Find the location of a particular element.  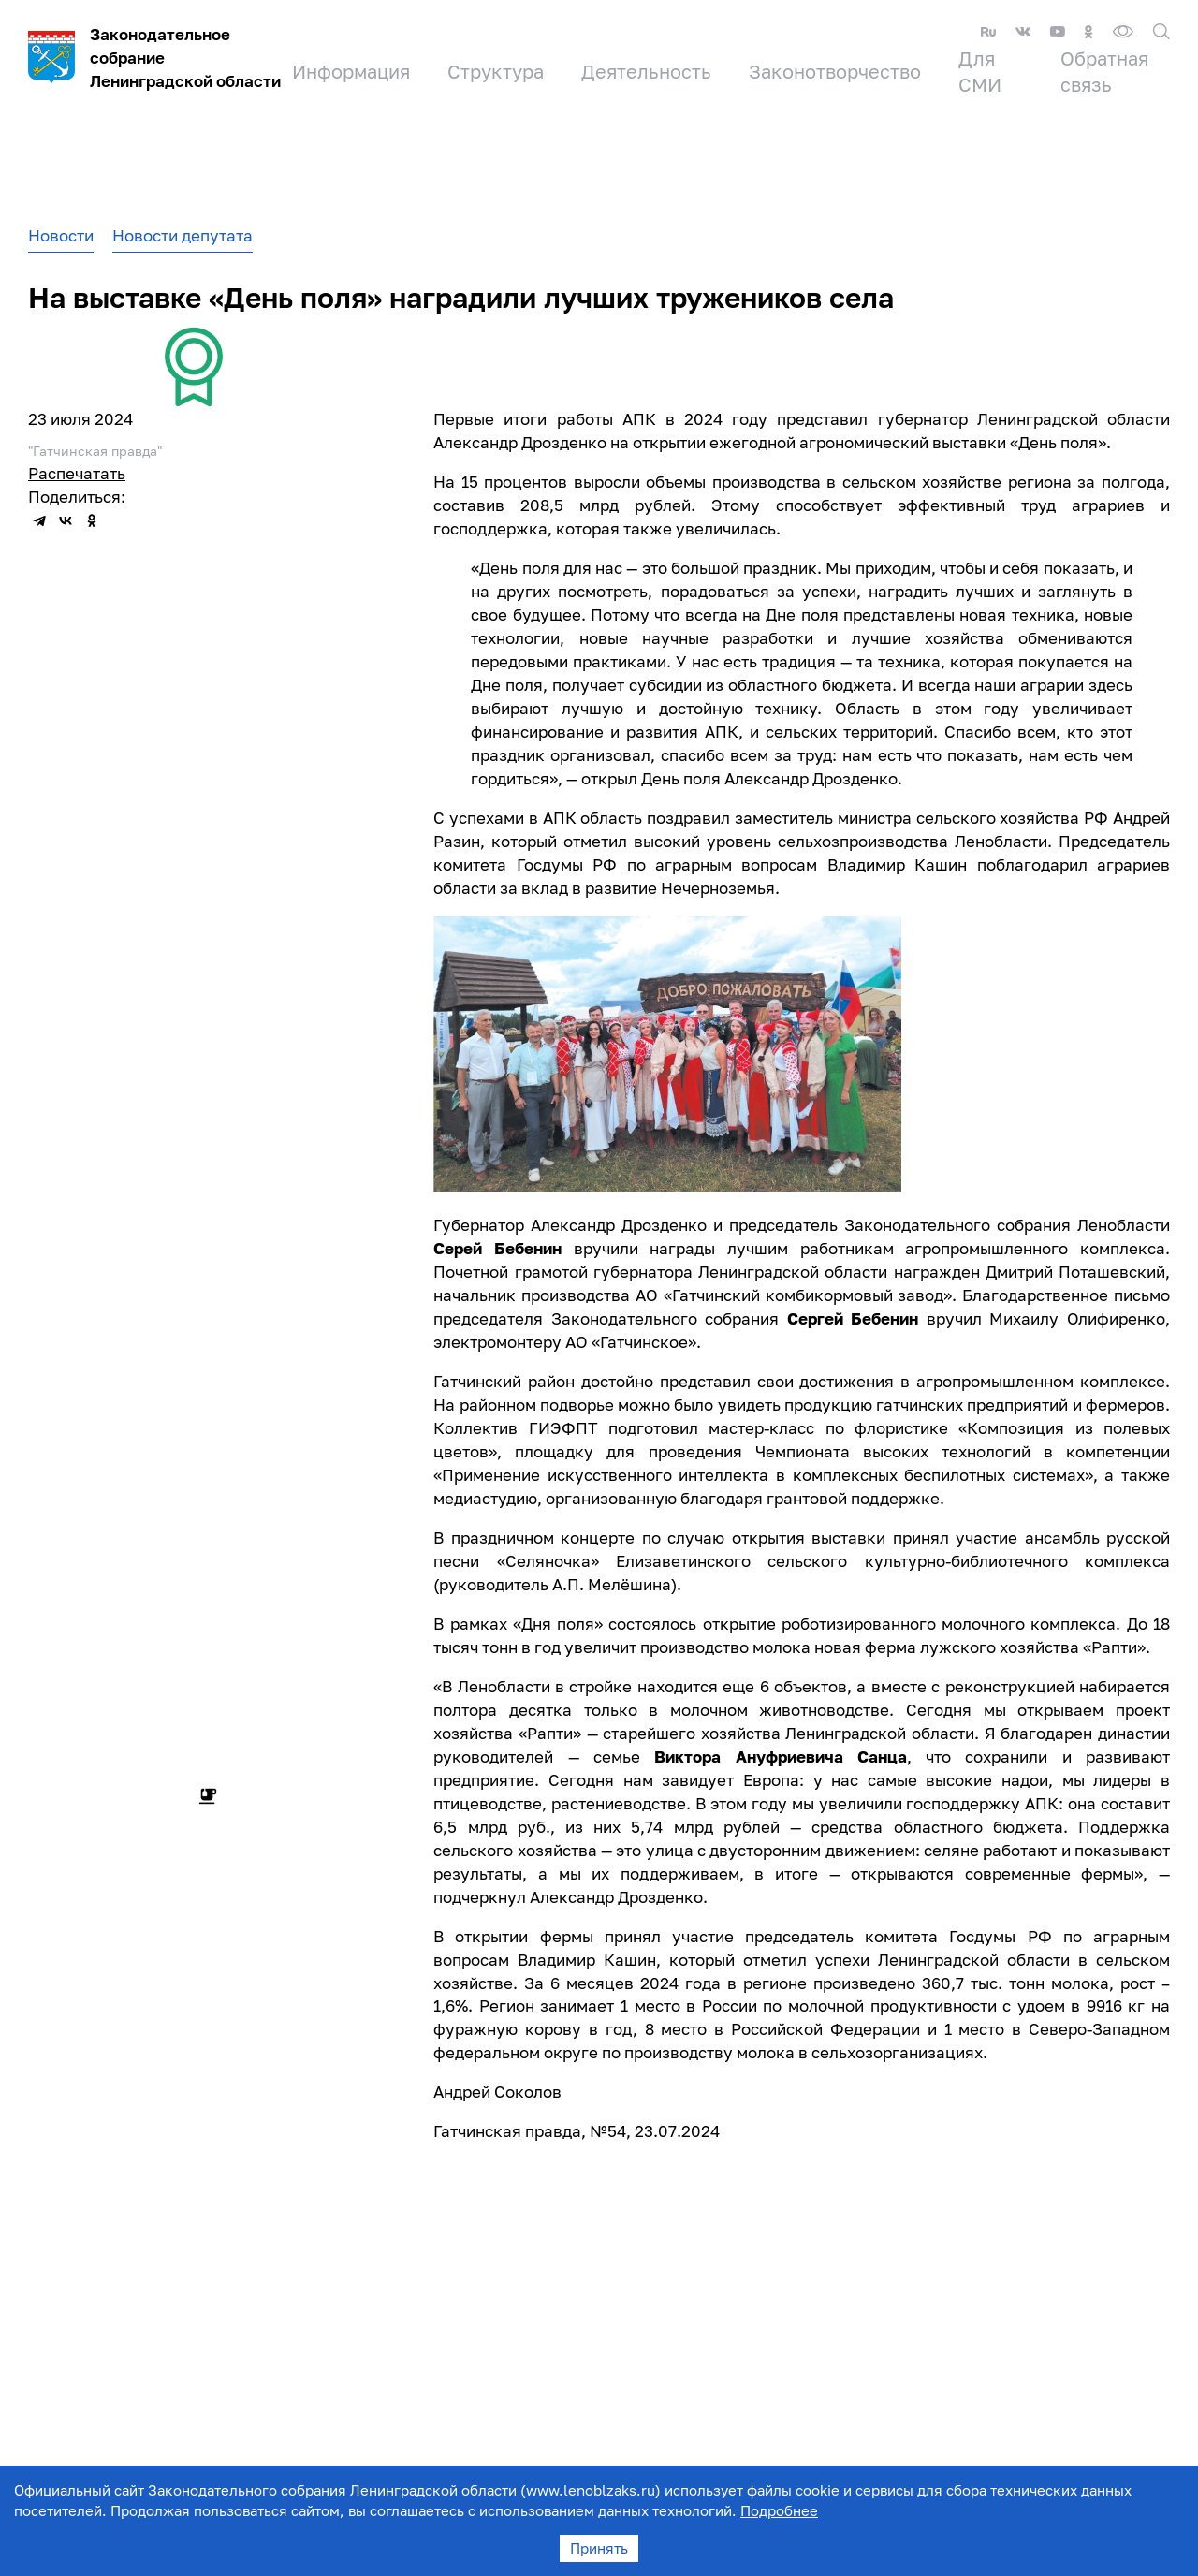

access food and beverage emoji category is located at coordinates (208, 1796).